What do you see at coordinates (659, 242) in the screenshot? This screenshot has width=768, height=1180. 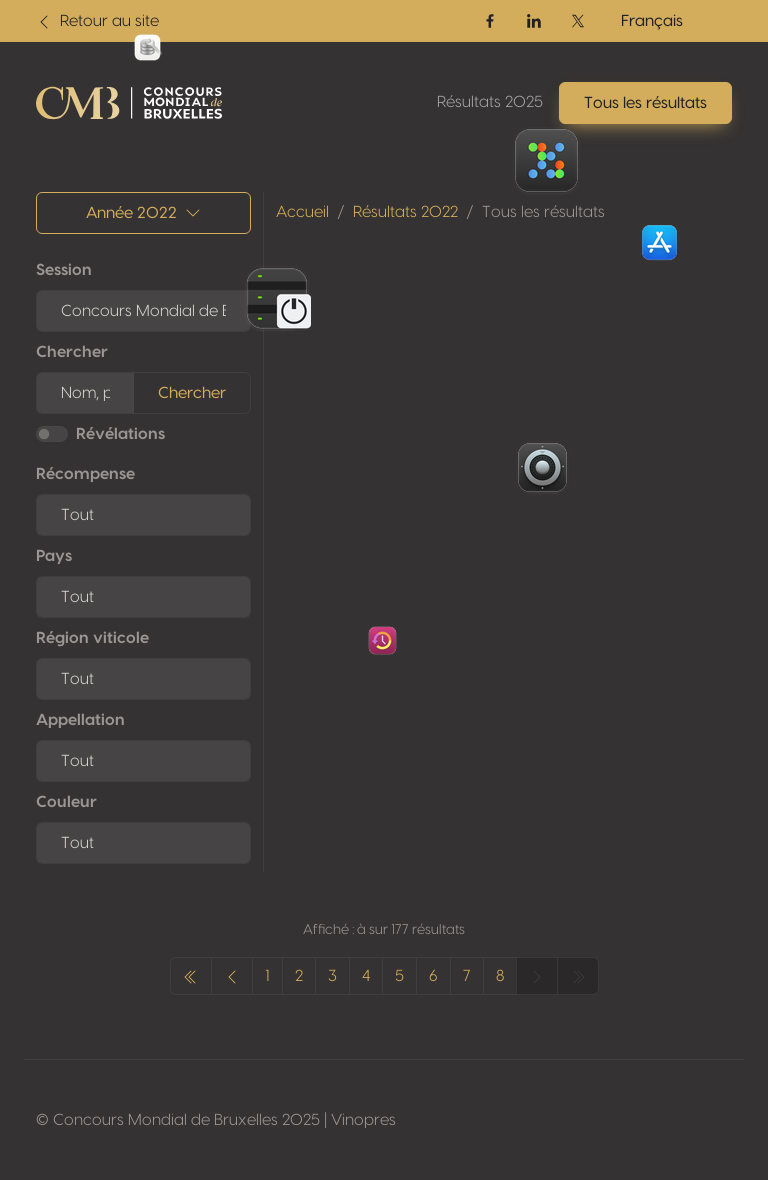 I see `open the App Store to browse and download apps` at bounding box center [659, 242].